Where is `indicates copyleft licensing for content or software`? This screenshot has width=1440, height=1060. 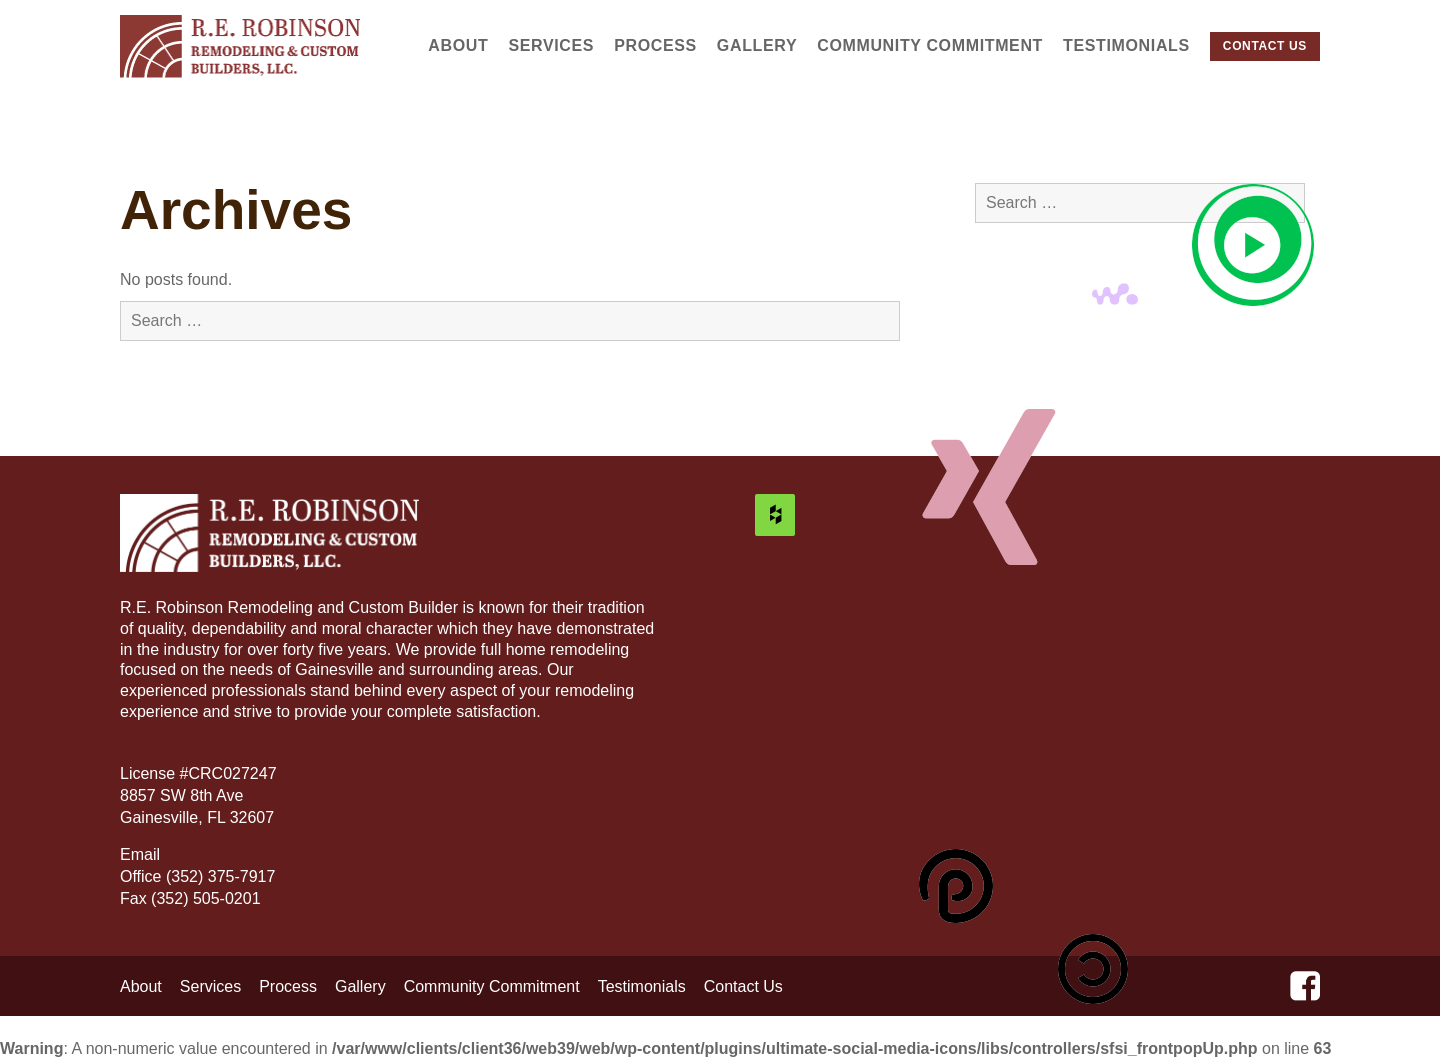 indicates copyleft licensing for content or software is located at coordinates (1093, 969).